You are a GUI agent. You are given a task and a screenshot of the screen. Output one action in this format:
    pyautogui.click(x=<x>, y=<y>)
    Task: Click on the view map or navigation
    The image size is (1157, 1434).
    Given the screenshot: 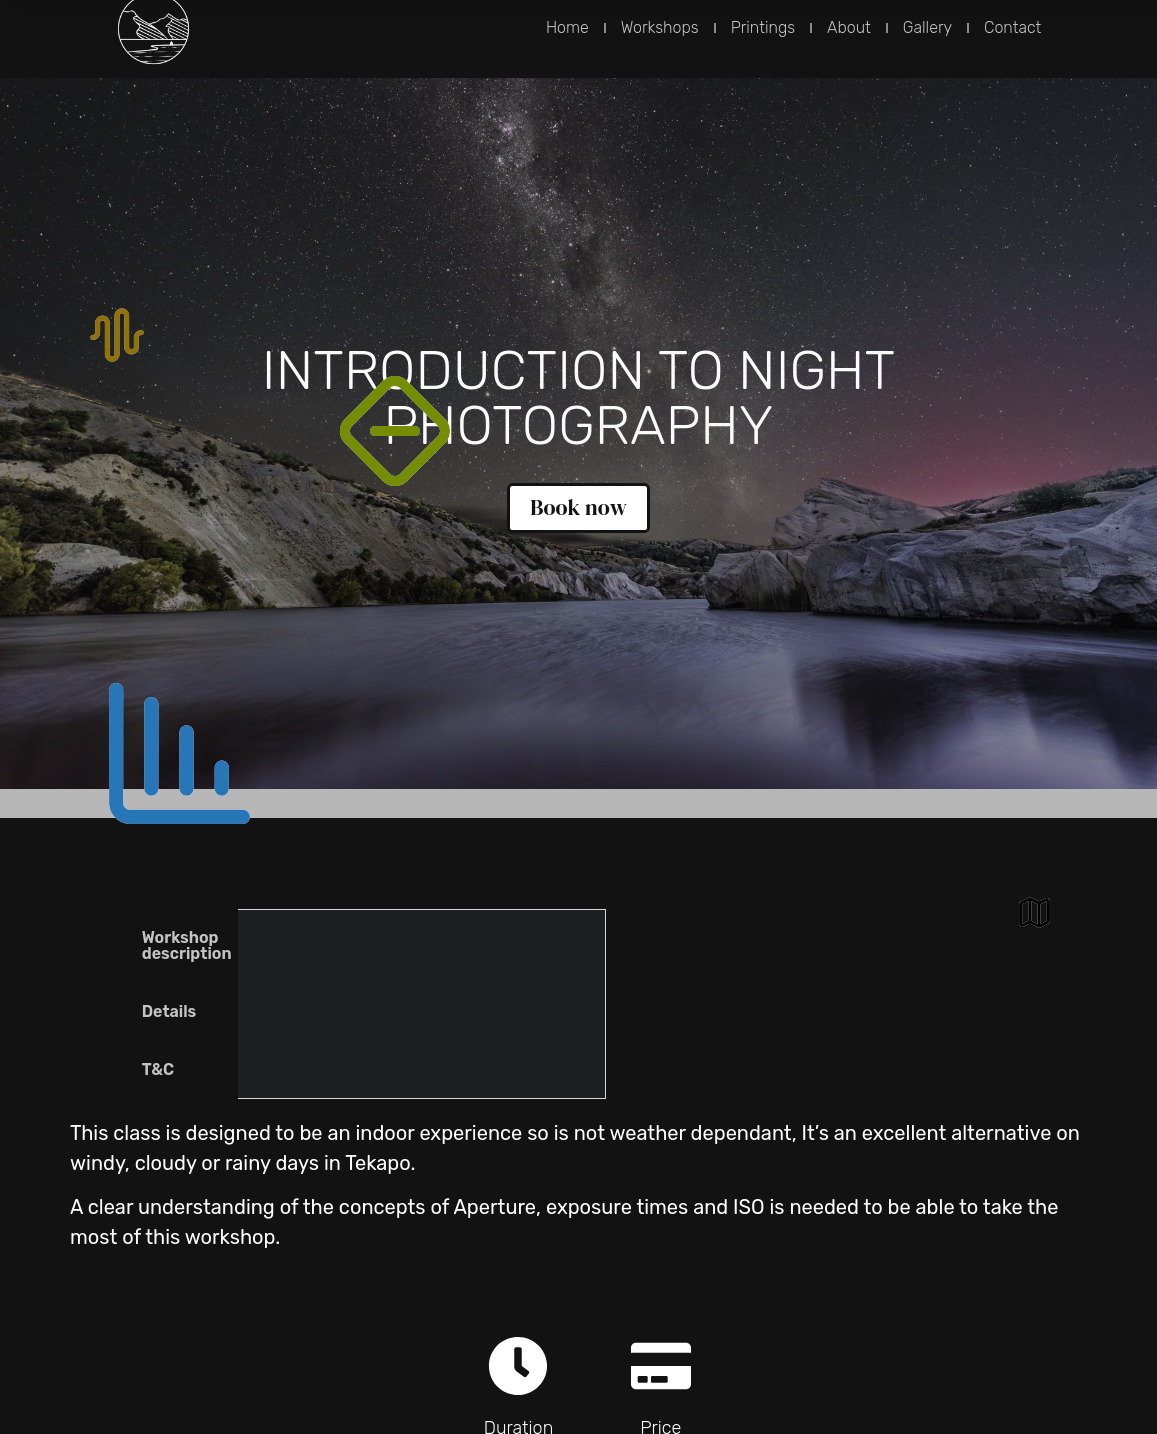 What is the action you would take?
    pyautogui.click(x=1034, y=912)
    